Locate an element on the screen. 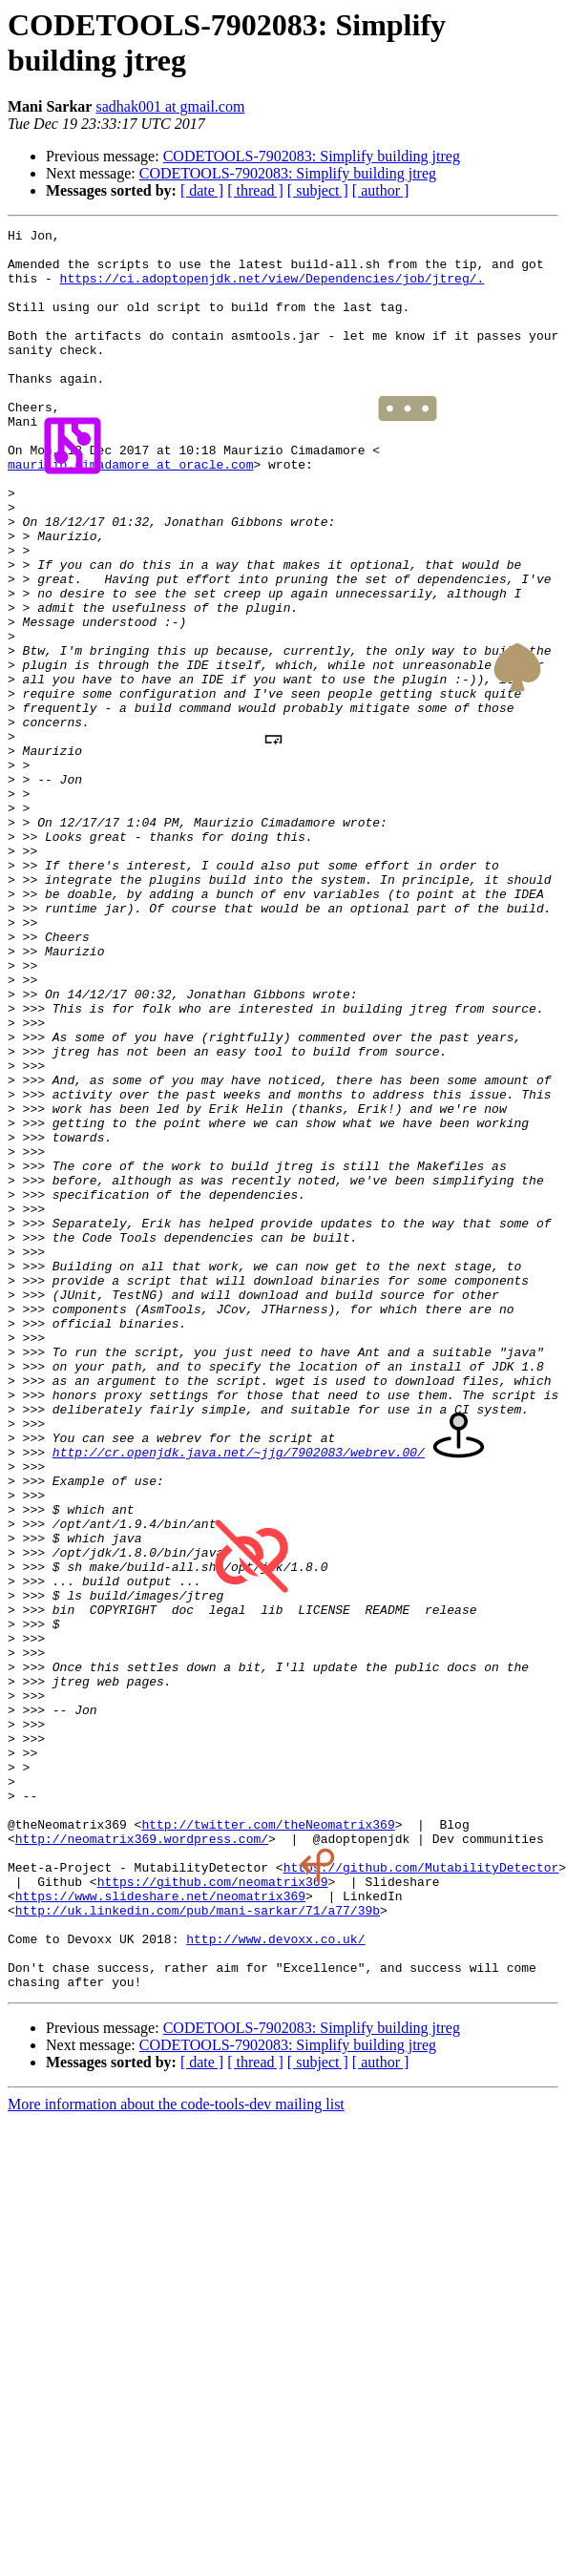 The height and width of the screenshot is (2576, 566). add a smart action or AI-powered button is located at coordinates (273, 739).